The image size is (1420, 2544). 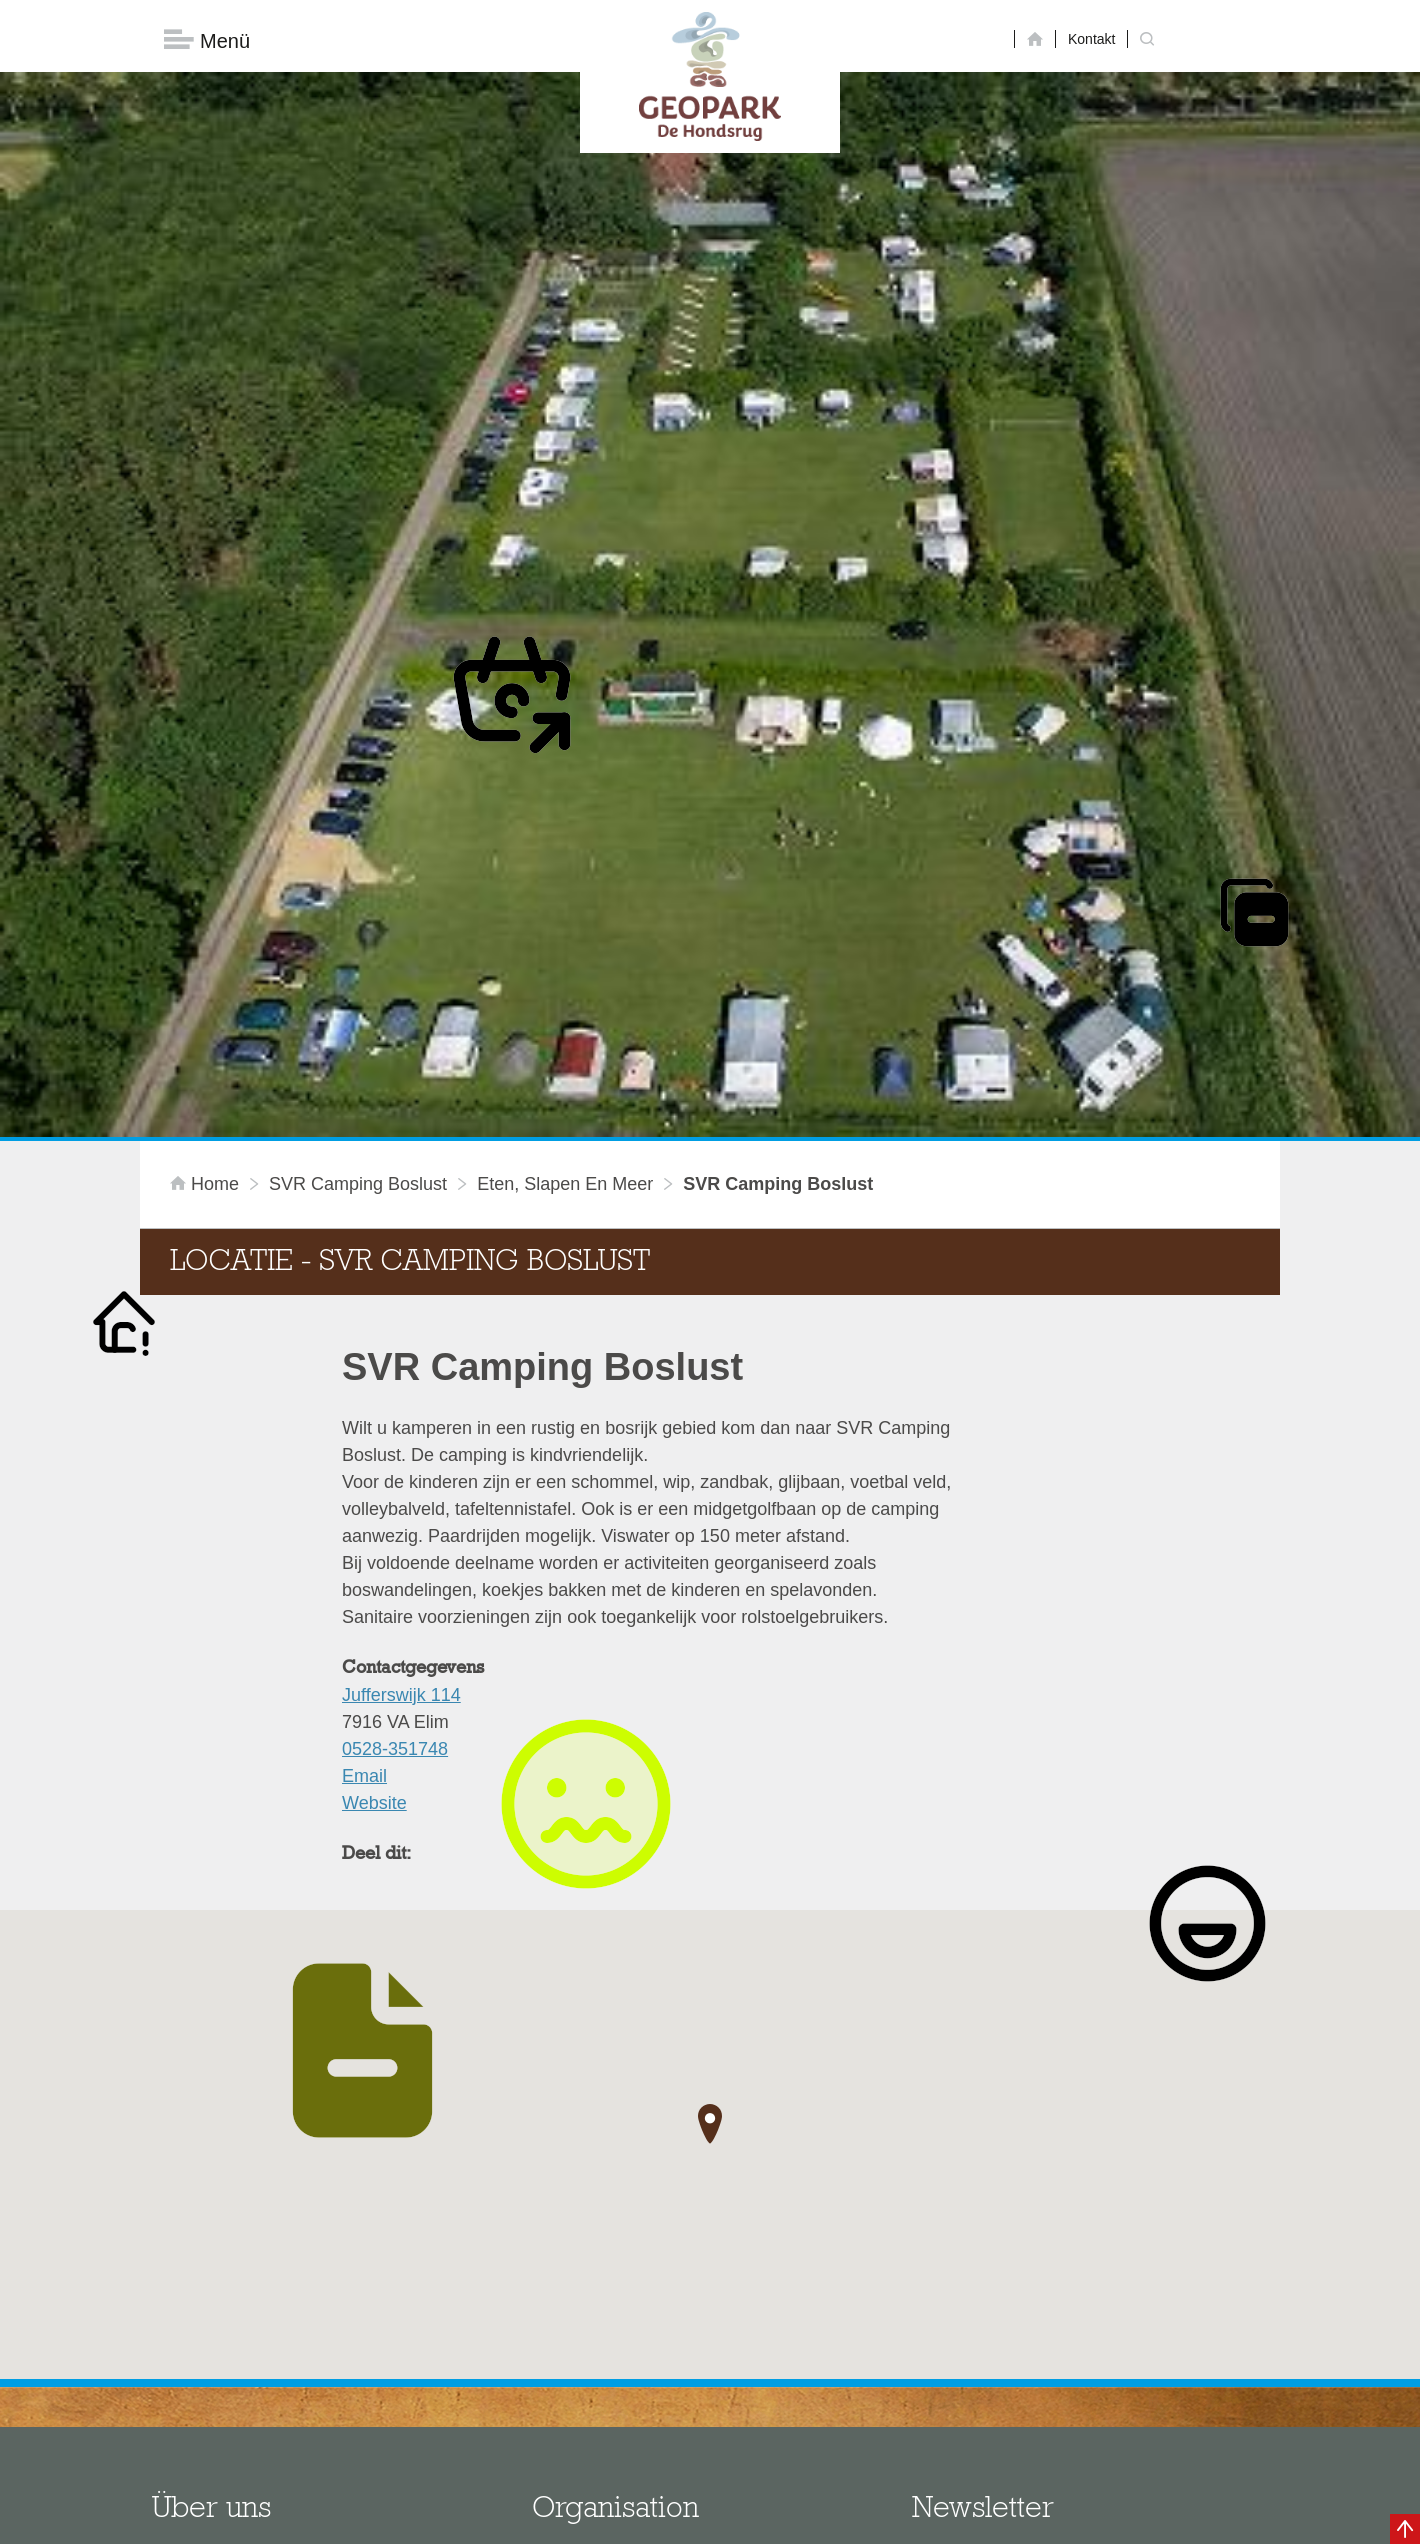 What do you see at coordinates (362, 2050) in the screenshot?
I see `remove a file or document` at bounding box center [362, 2050].